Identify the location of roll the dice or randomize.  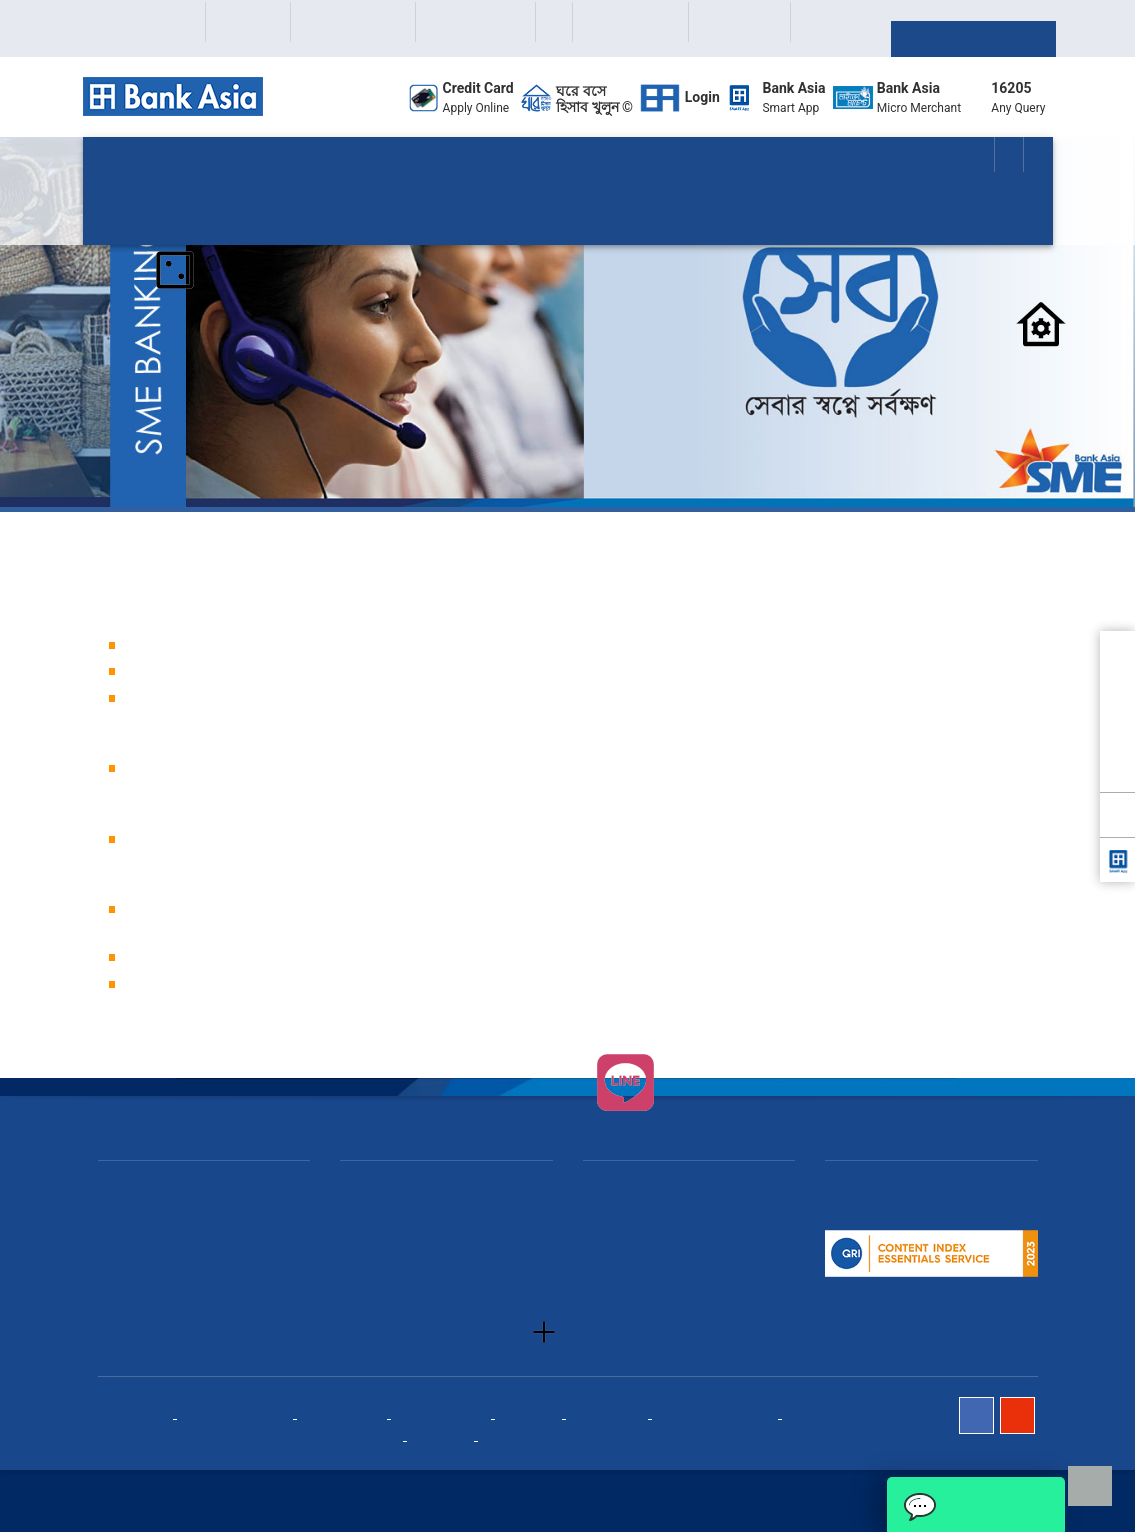
(175, 270).